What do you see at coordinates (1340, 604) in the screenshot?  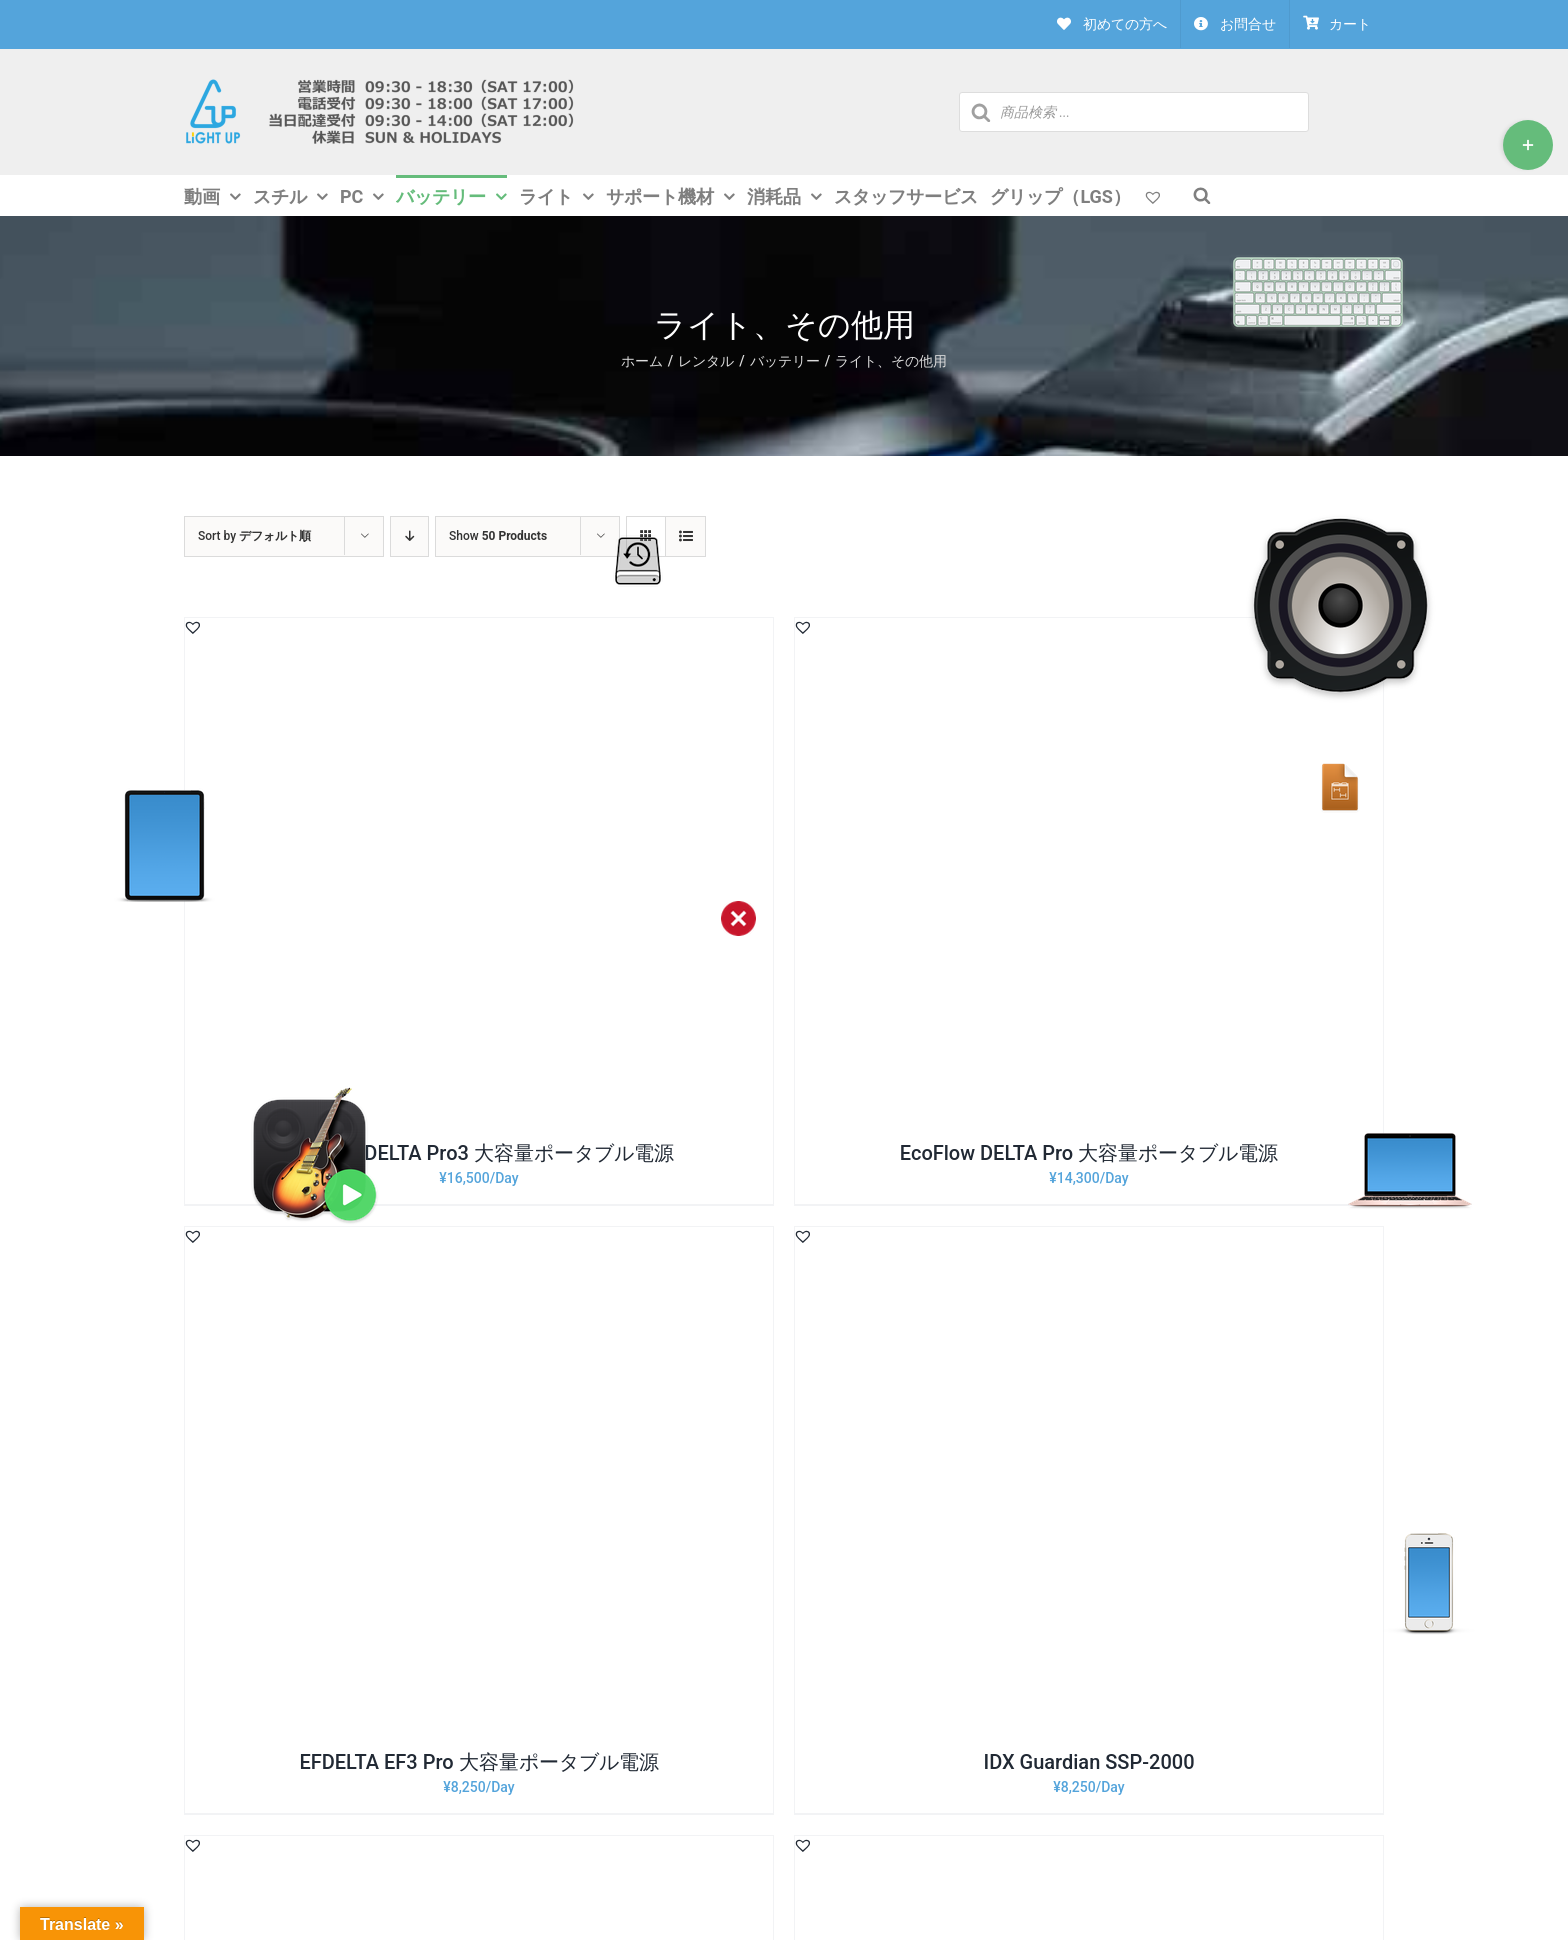 I see `adjust speaker or audio output volume` at bounding box center [1340, 604].